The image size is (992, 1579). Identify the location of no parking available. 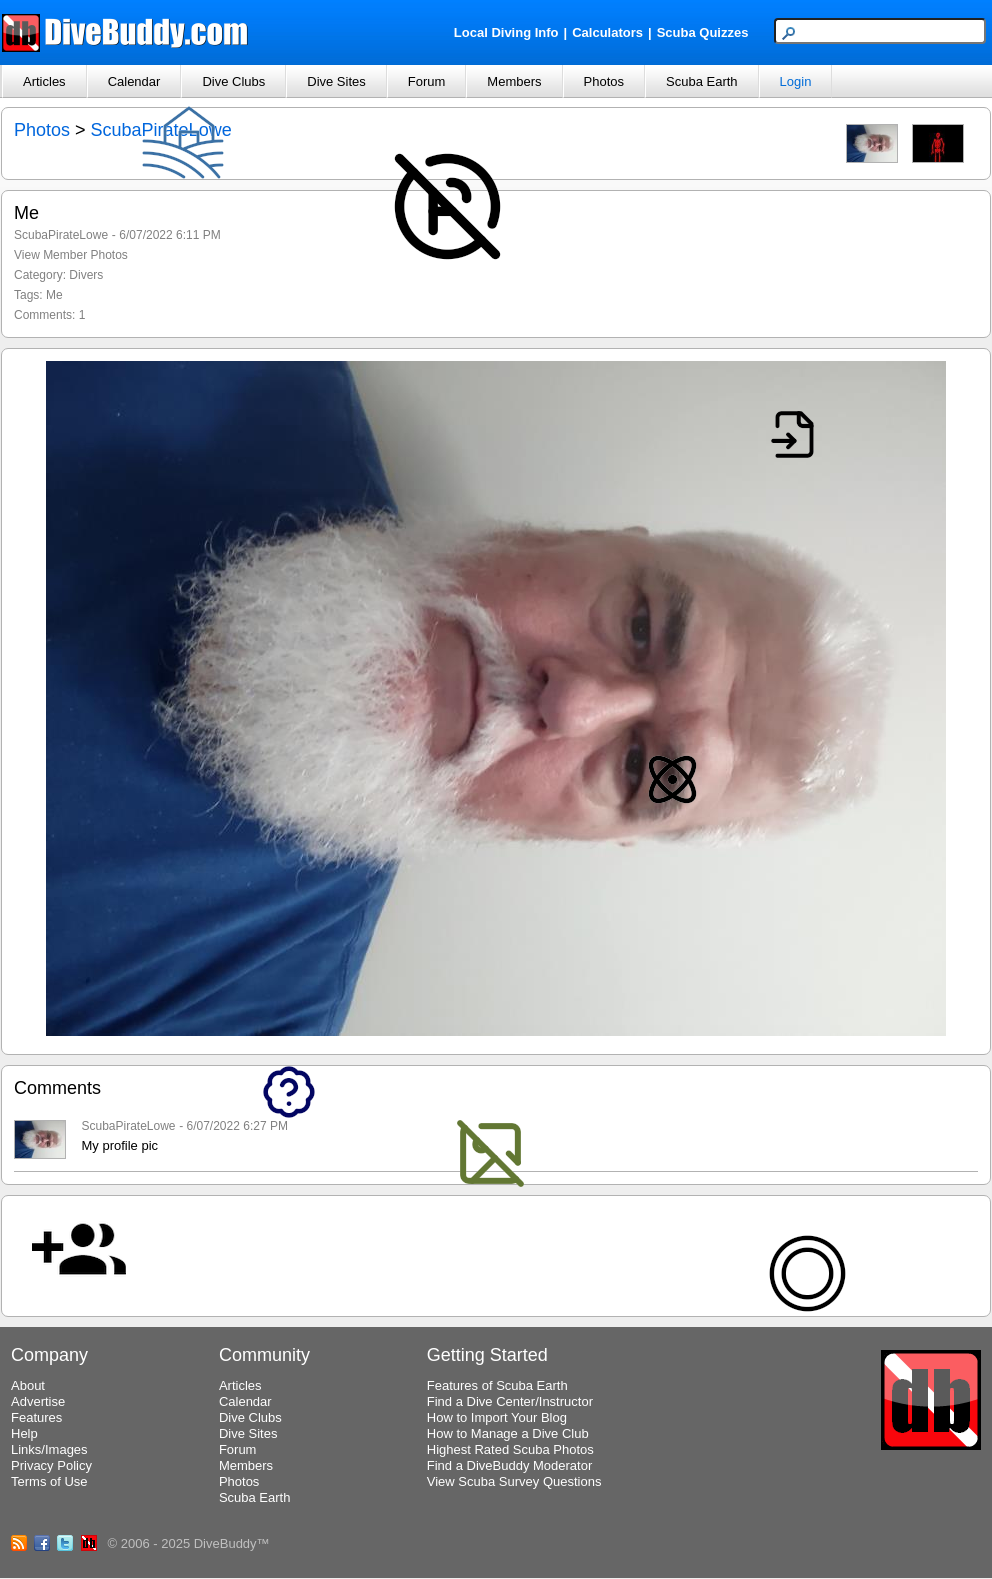
(447, 206).